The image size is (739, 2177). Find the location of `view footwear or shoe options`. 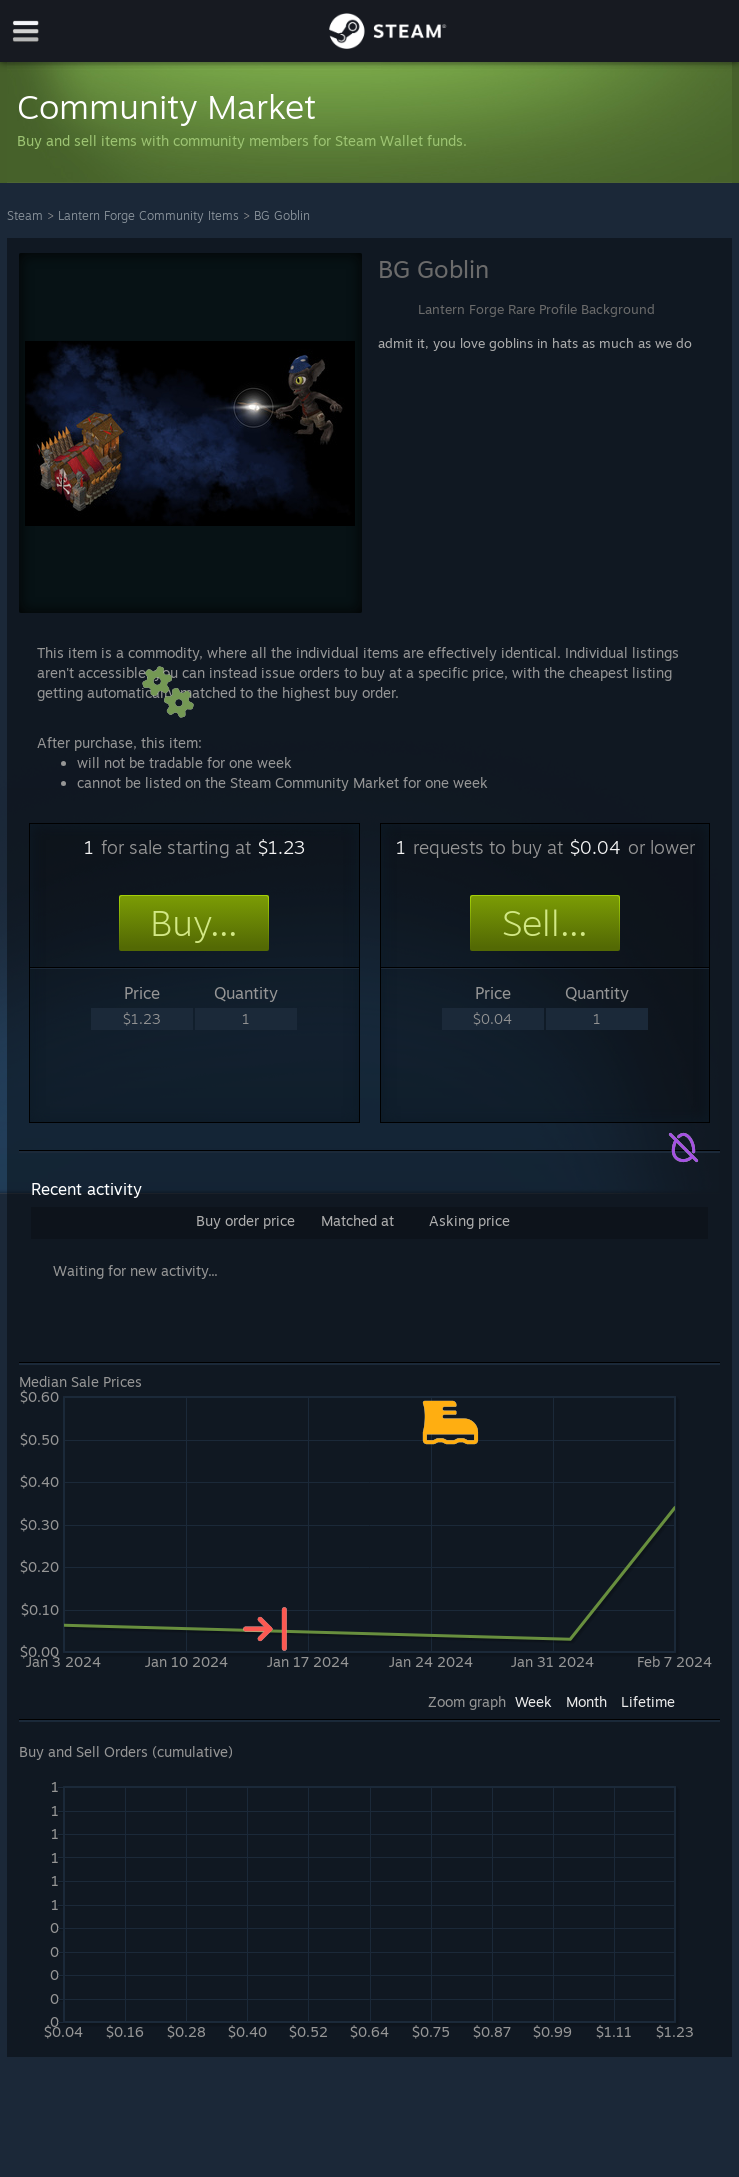

view footwear or shoe options is located at coordinates (448, 1422).